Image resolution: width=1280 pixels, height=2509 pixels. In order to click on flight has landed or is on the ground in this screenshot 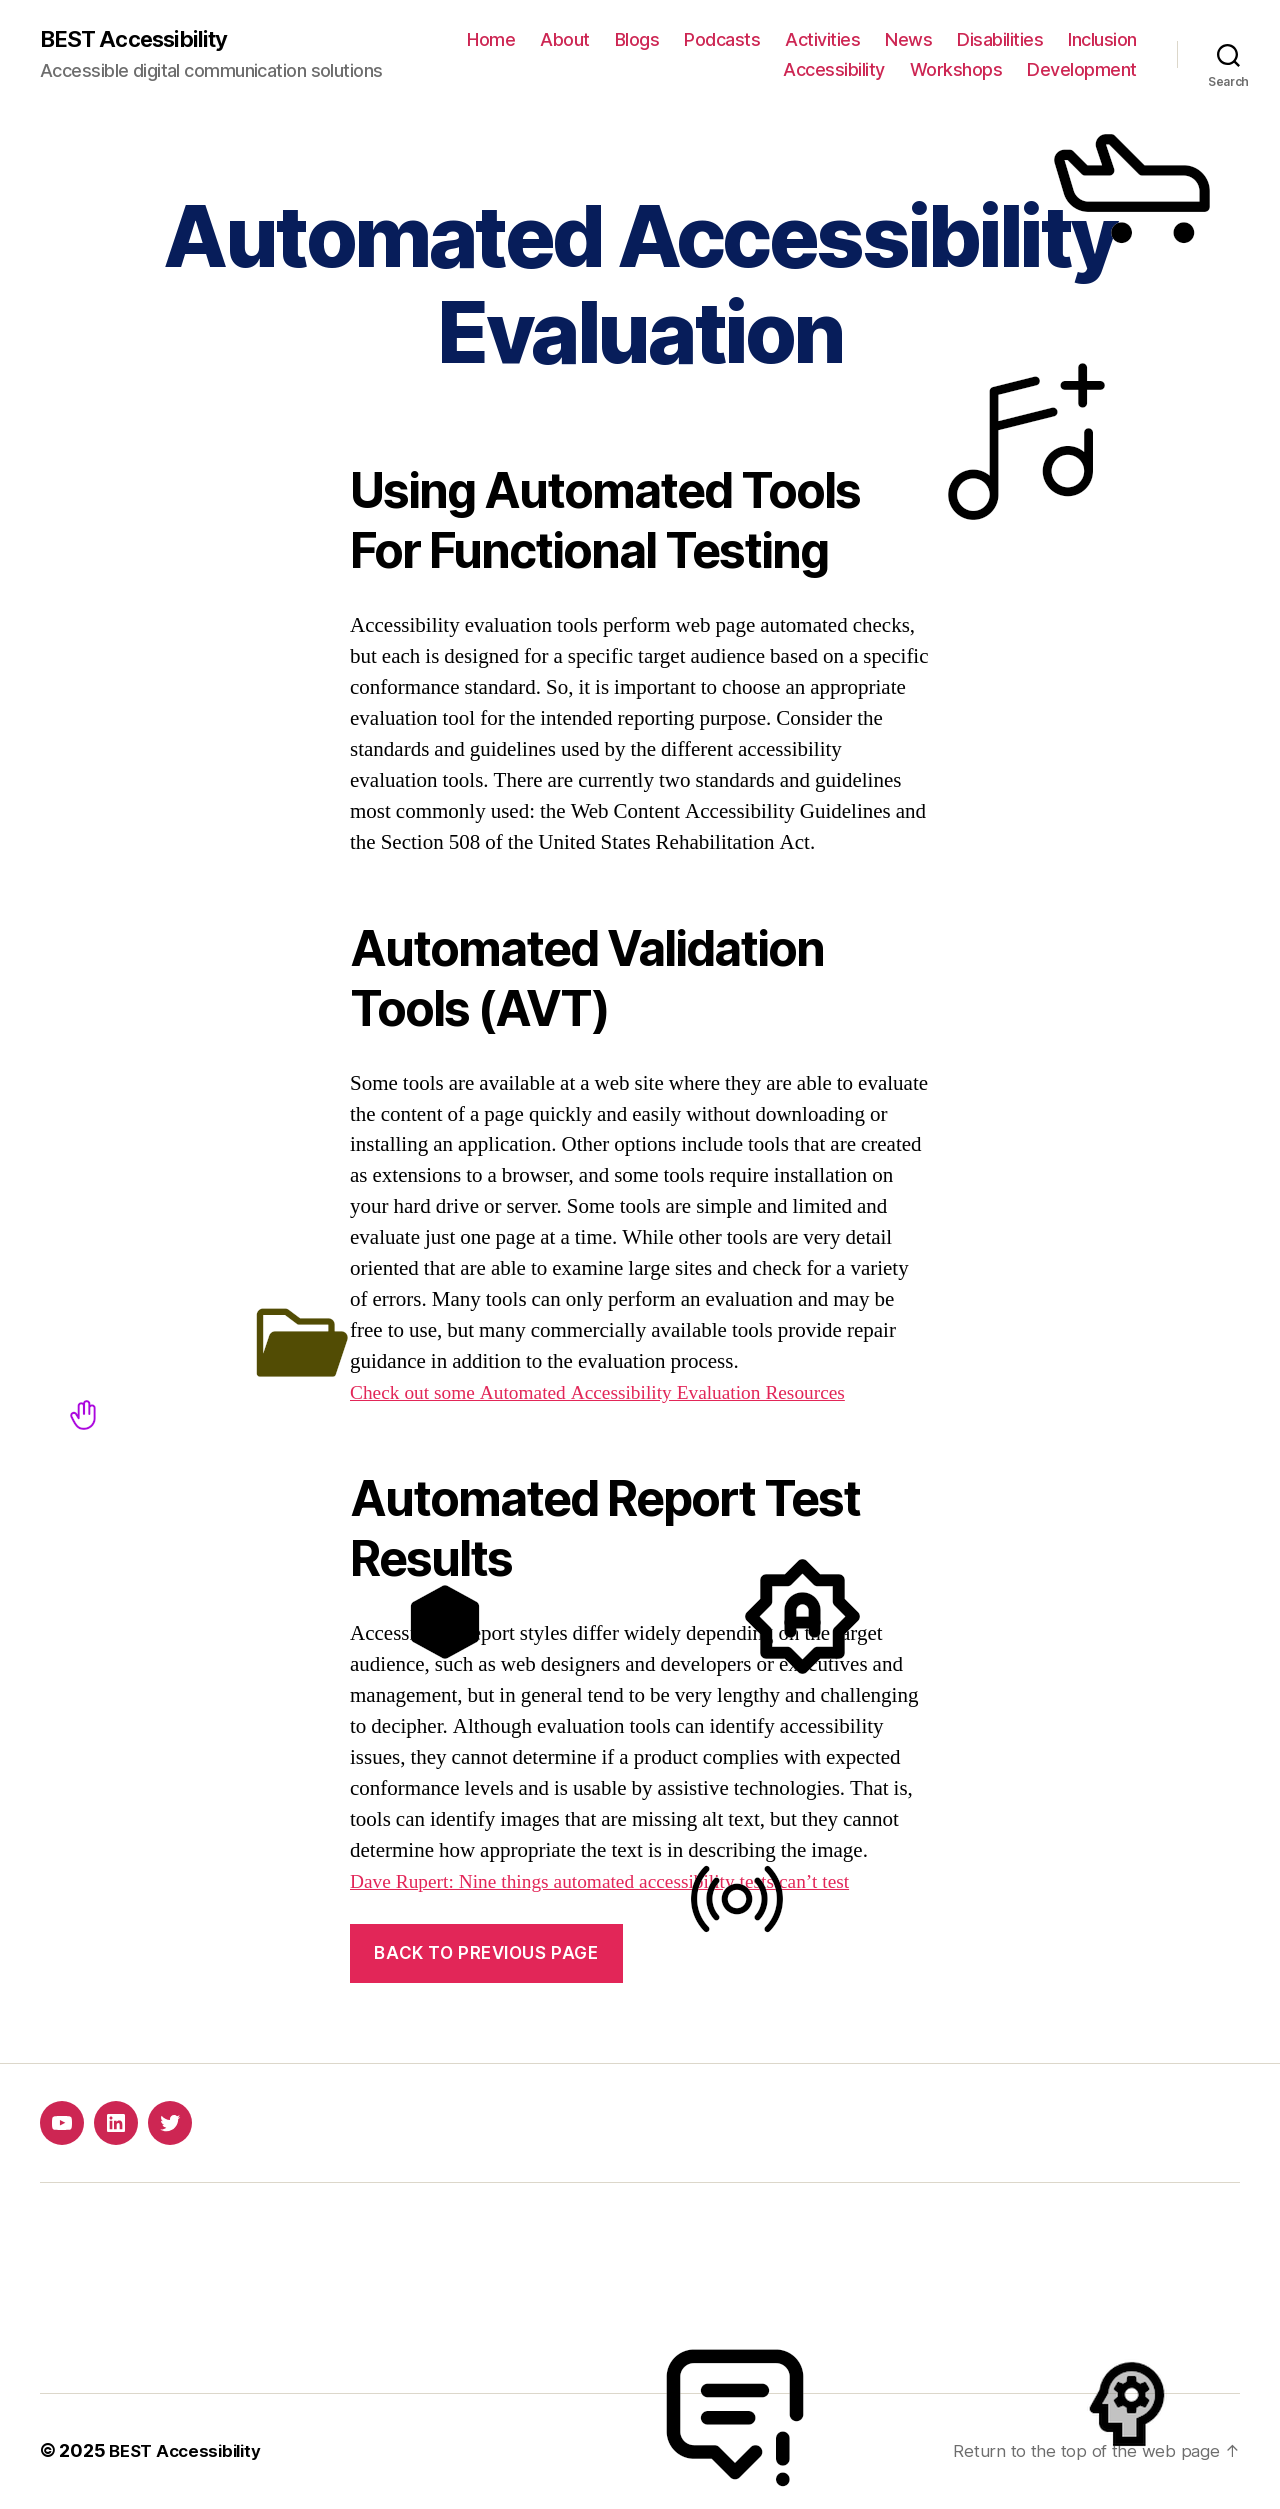, I will do `click(1132, 186)`.